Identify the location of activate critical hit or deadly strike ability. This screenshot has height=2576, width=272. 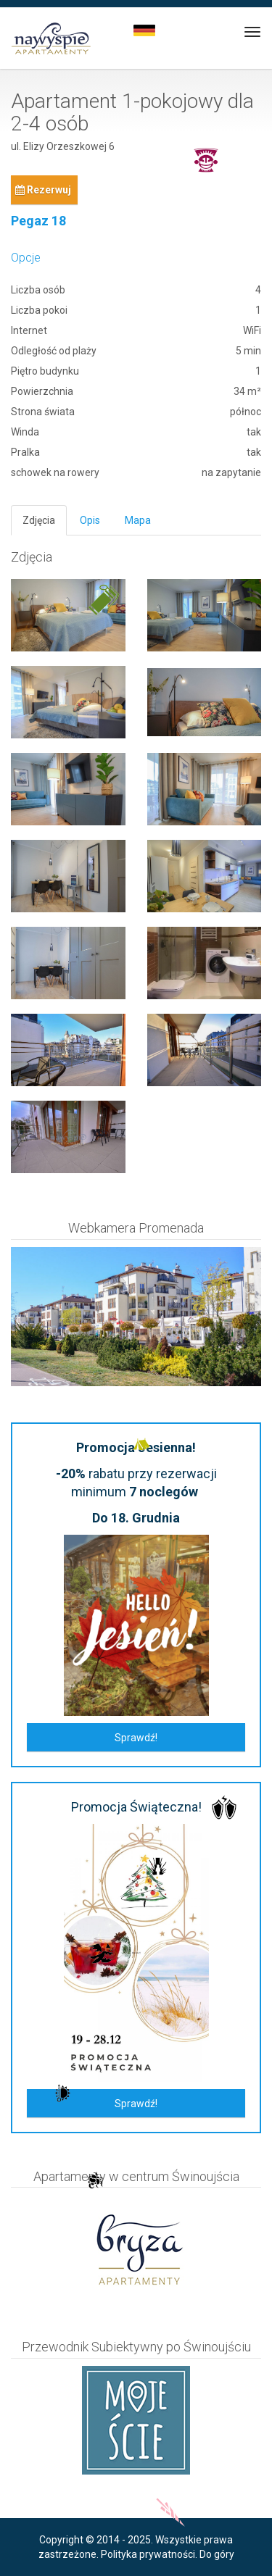
(157, 1866).